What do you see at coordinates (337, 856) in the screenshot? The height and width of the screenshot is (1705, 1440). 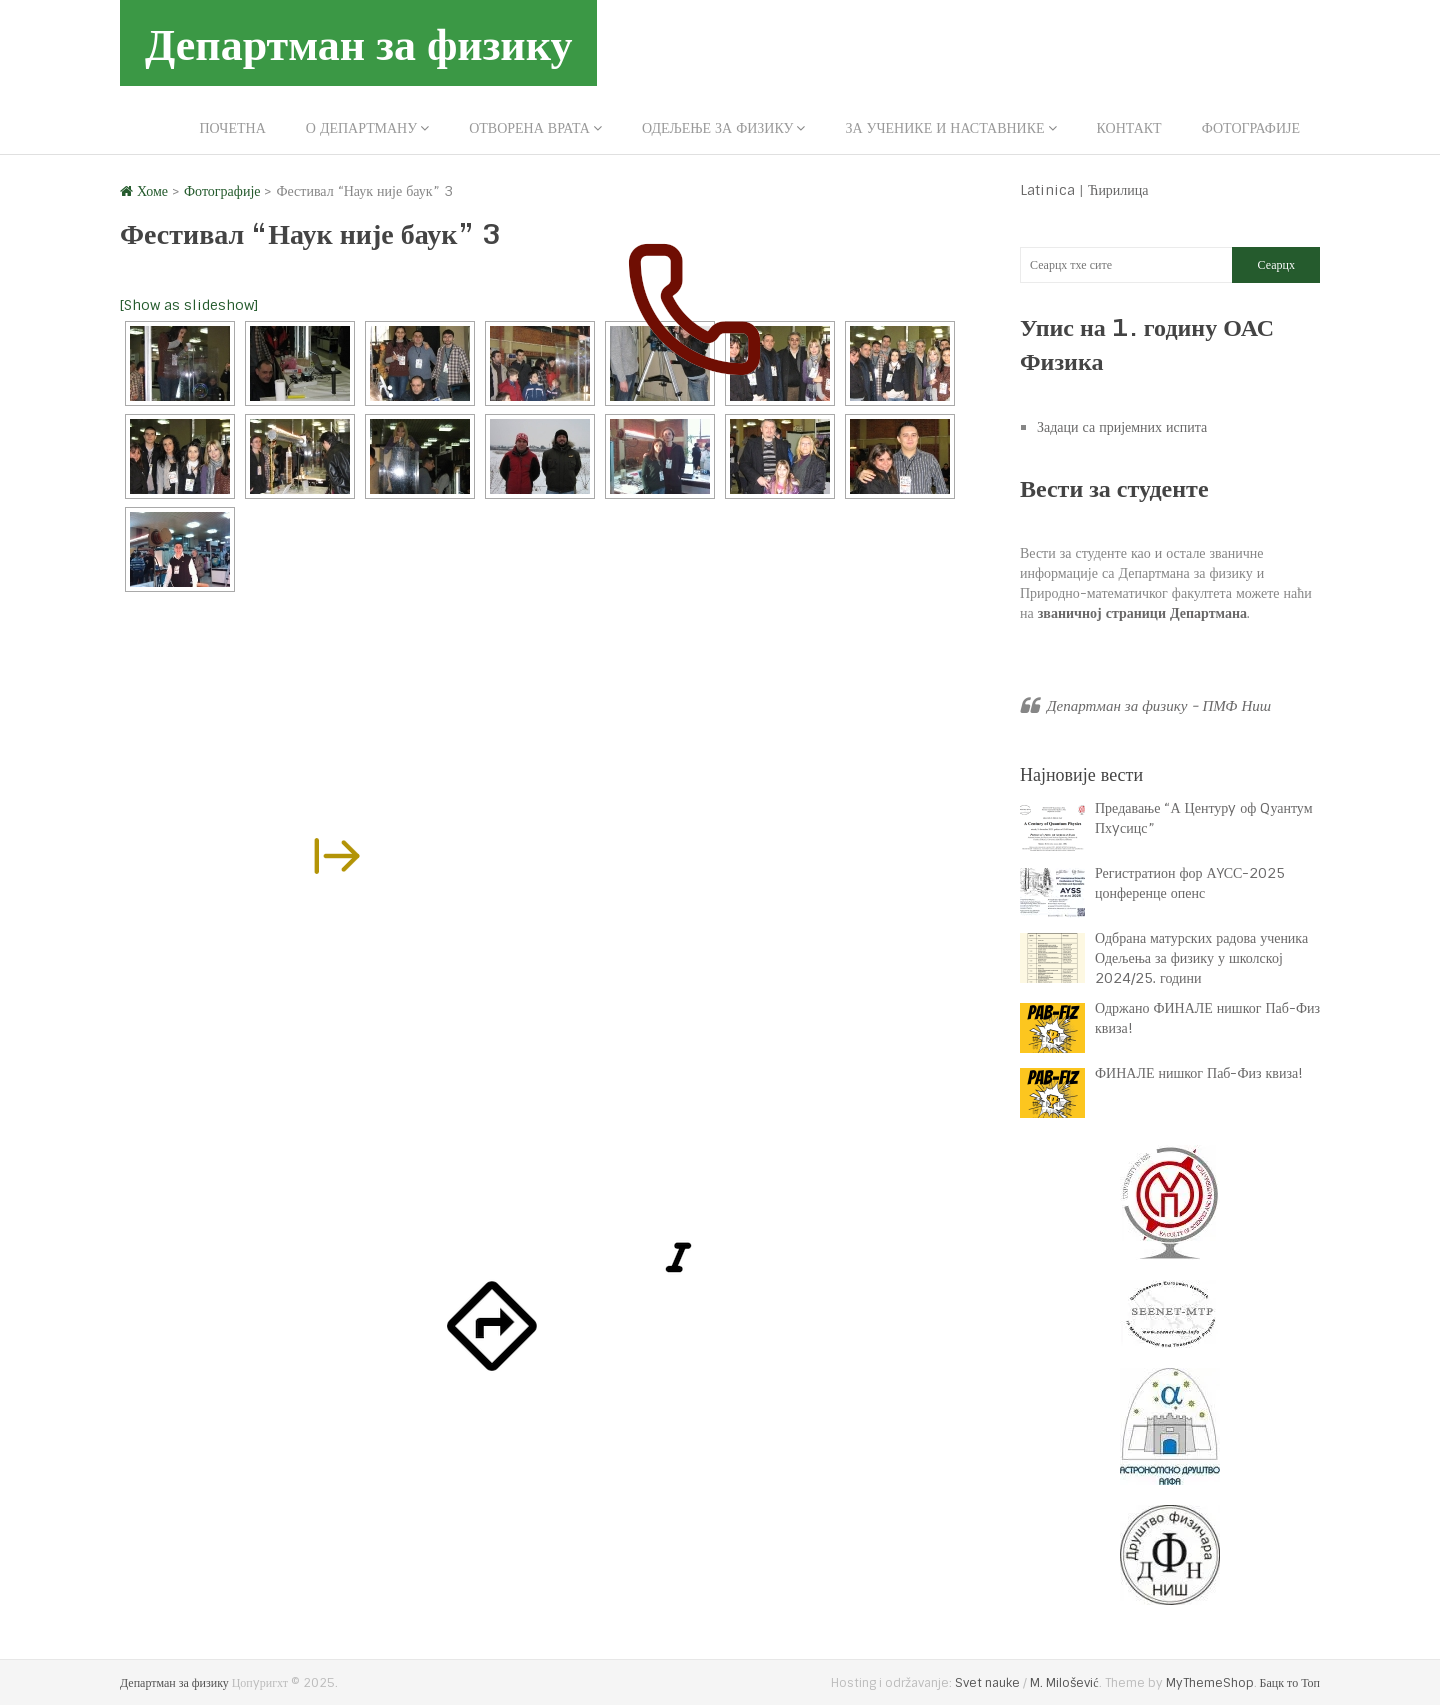 I see `sign out or log out of account` at bounding box center [337, 856].